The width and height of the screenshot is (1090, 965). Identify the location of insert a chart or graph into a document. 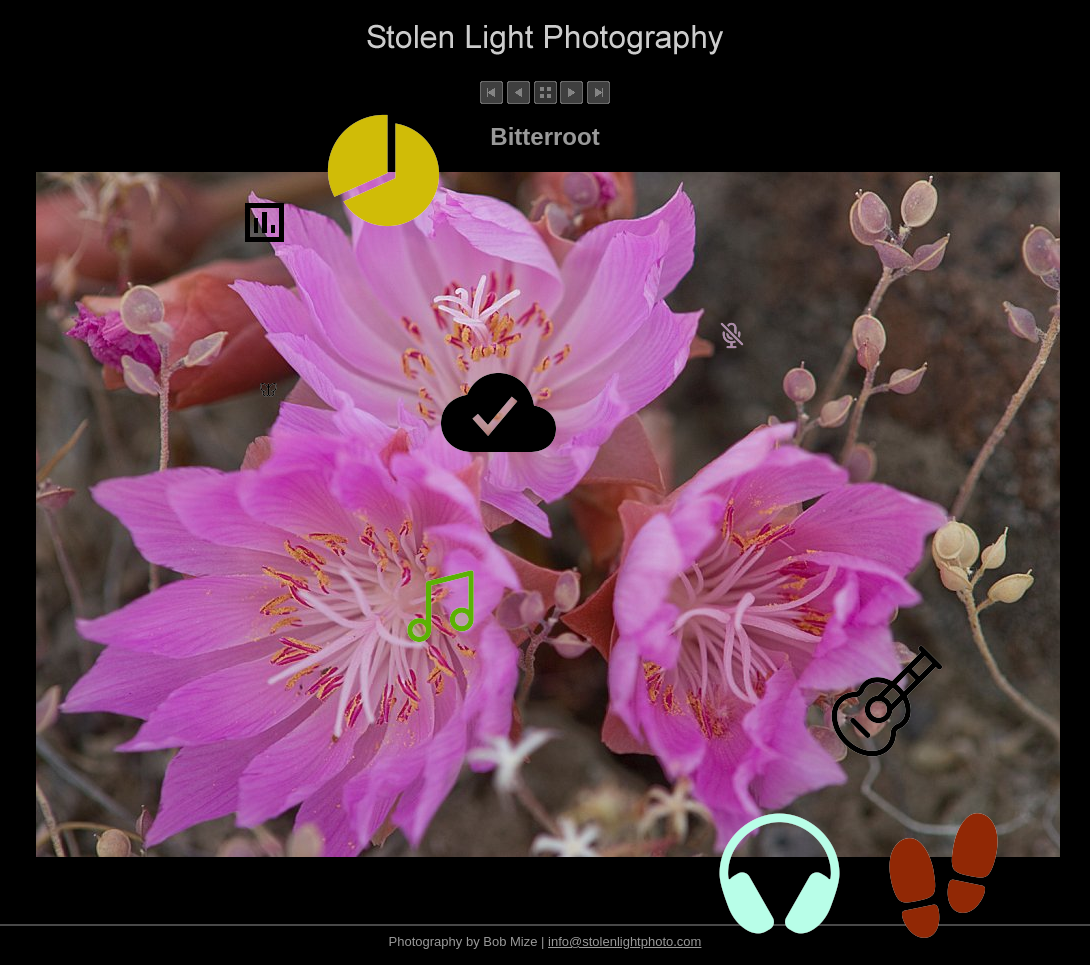
(264, 222).